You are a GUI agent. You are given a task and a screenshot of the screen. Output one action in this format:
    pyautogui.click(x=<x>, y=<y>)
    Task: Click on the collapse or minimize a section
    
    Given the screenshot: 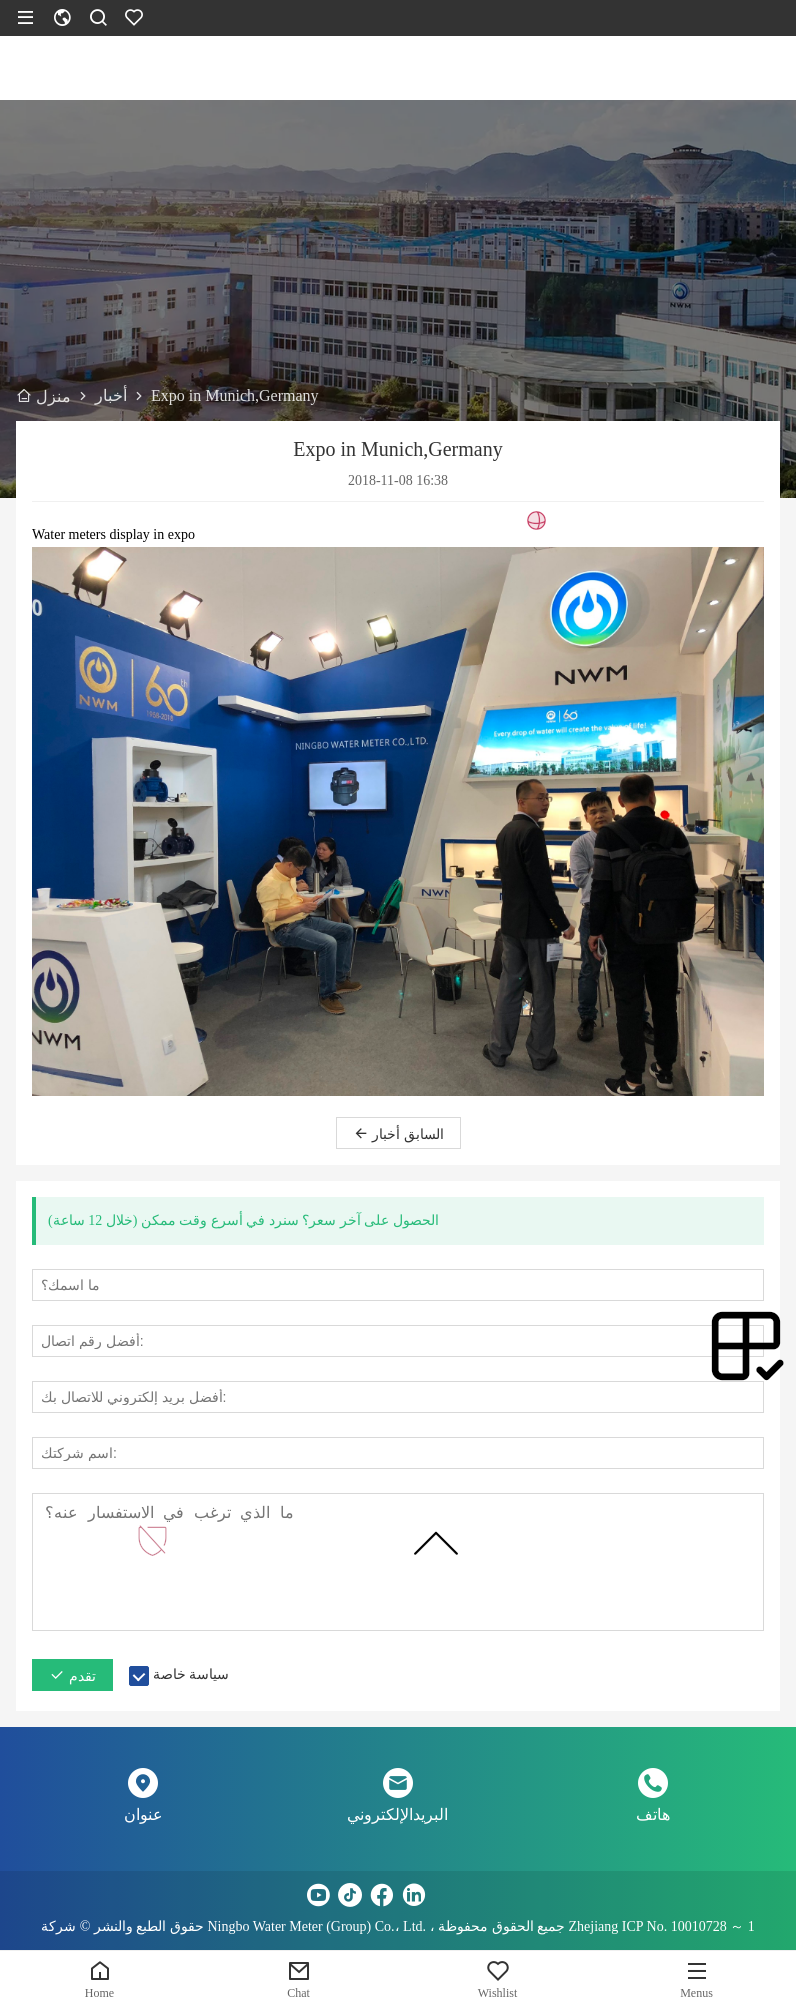 What is the action you would take?
    pyautogui.click(x=436, y=1556)
    